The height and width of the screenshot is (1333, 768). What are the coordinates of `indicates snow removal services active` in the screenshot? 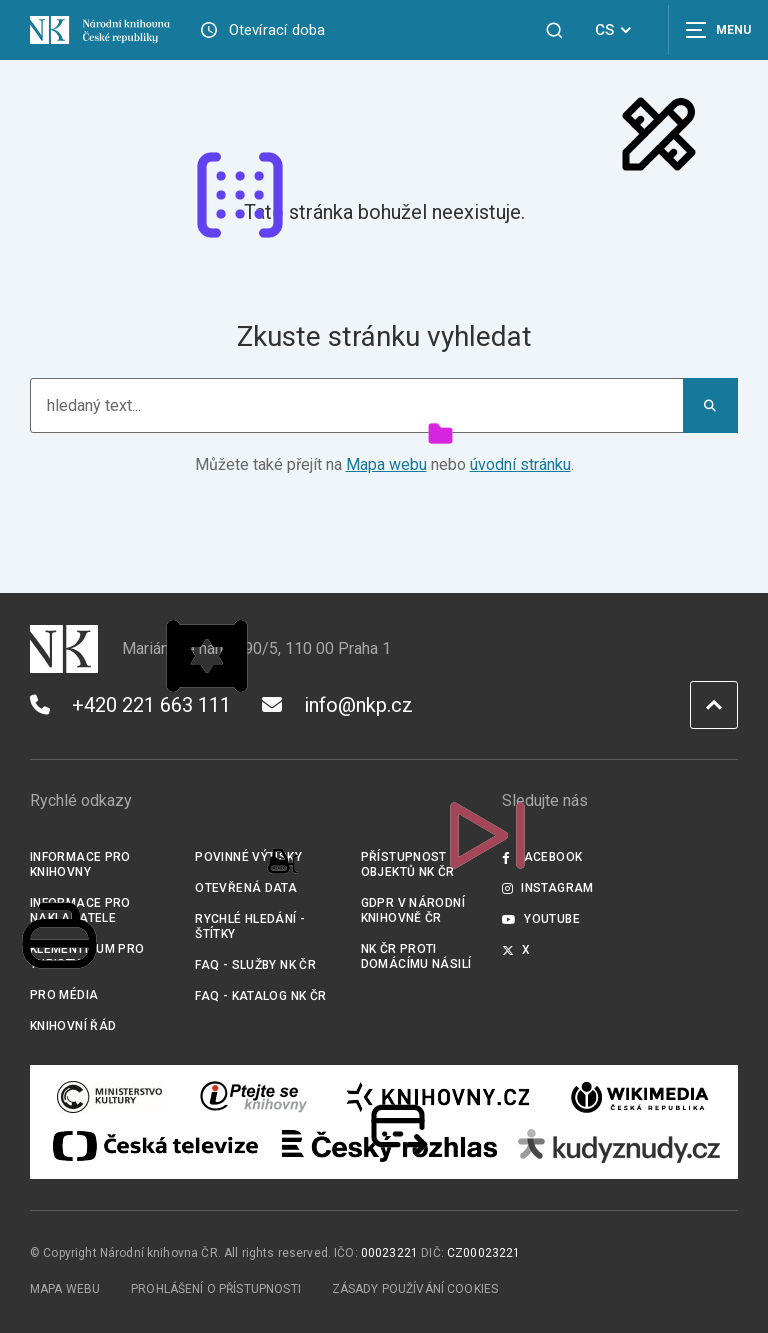 It's located at (282, 861).